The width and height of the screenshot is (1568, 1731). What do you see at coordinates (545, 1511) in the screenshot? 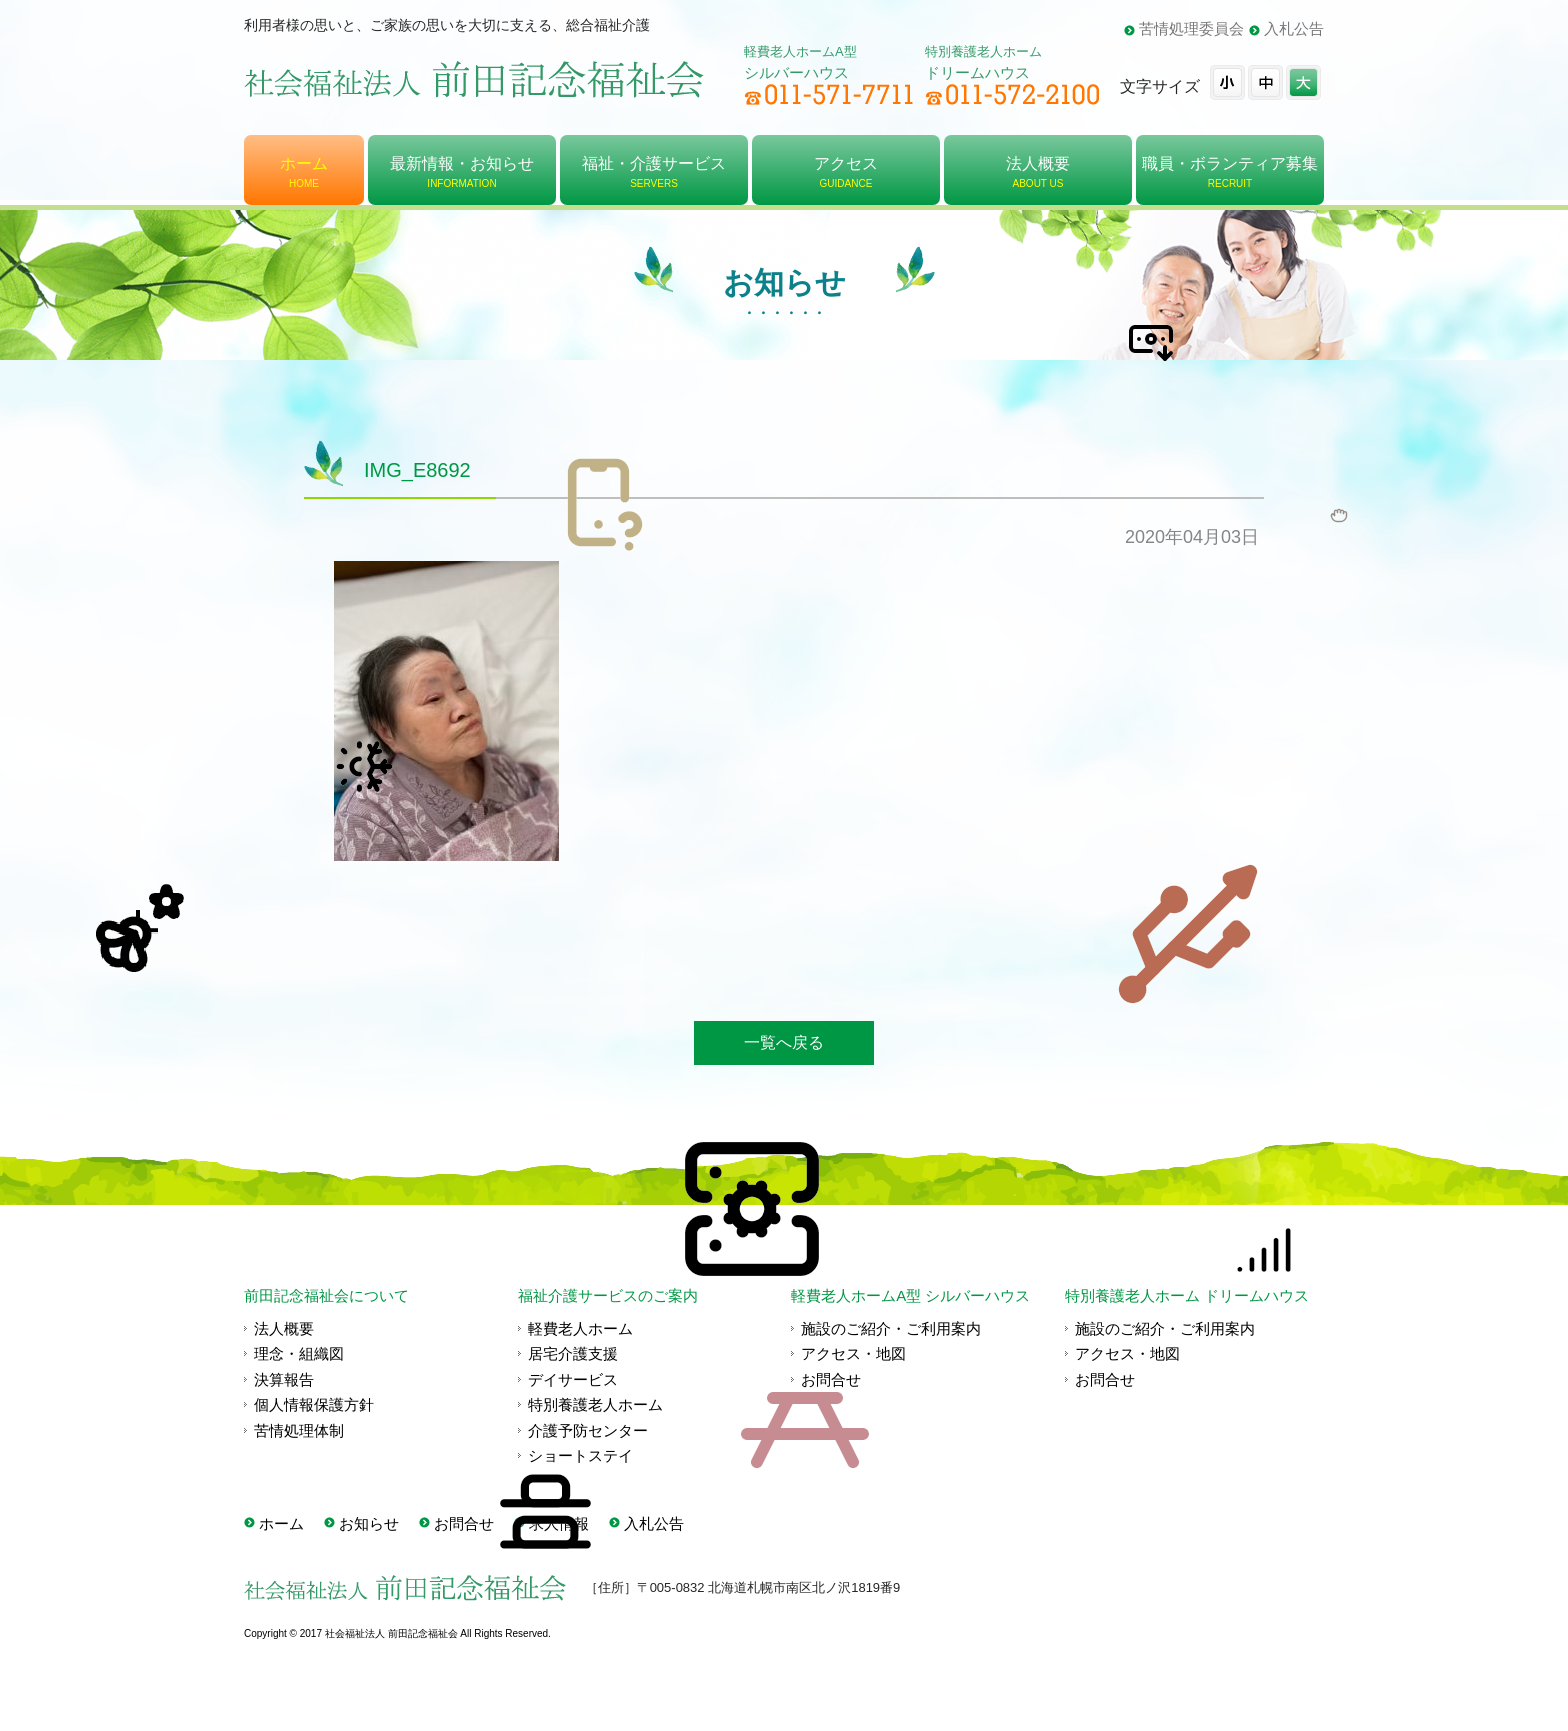
I see `align elements to the bottom with equal vertical spacing` at bounding box center [545, 1511].